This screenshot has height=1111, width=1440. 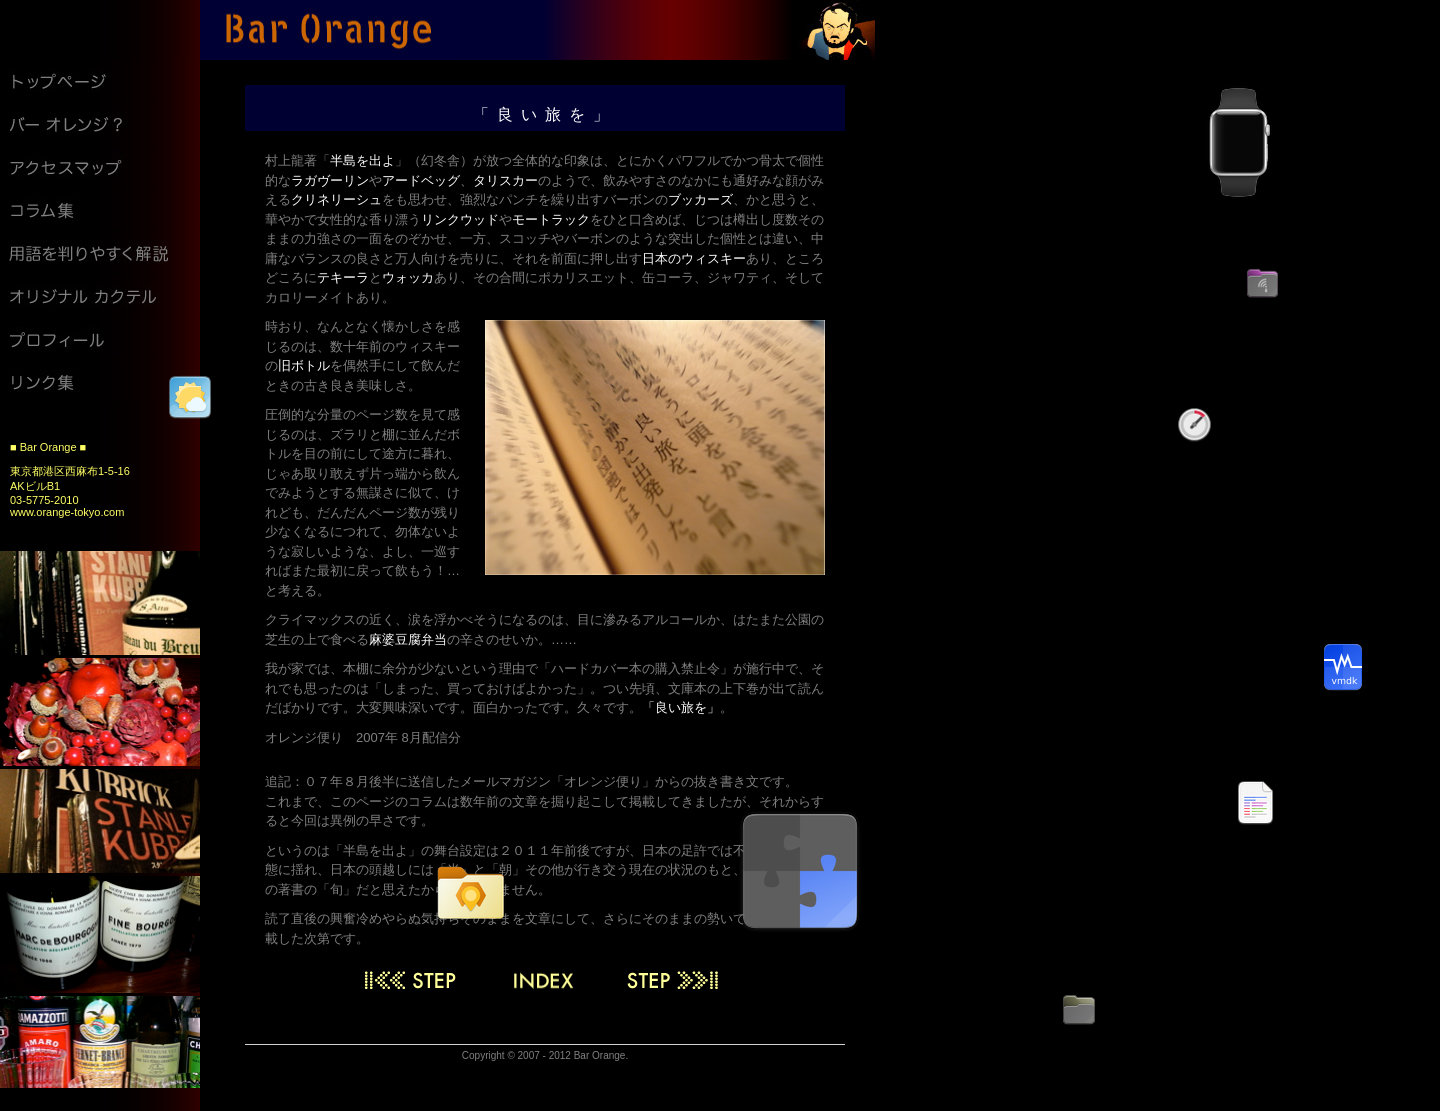 I want to click on access developer tools and settings, so click(x=1255, y=802).